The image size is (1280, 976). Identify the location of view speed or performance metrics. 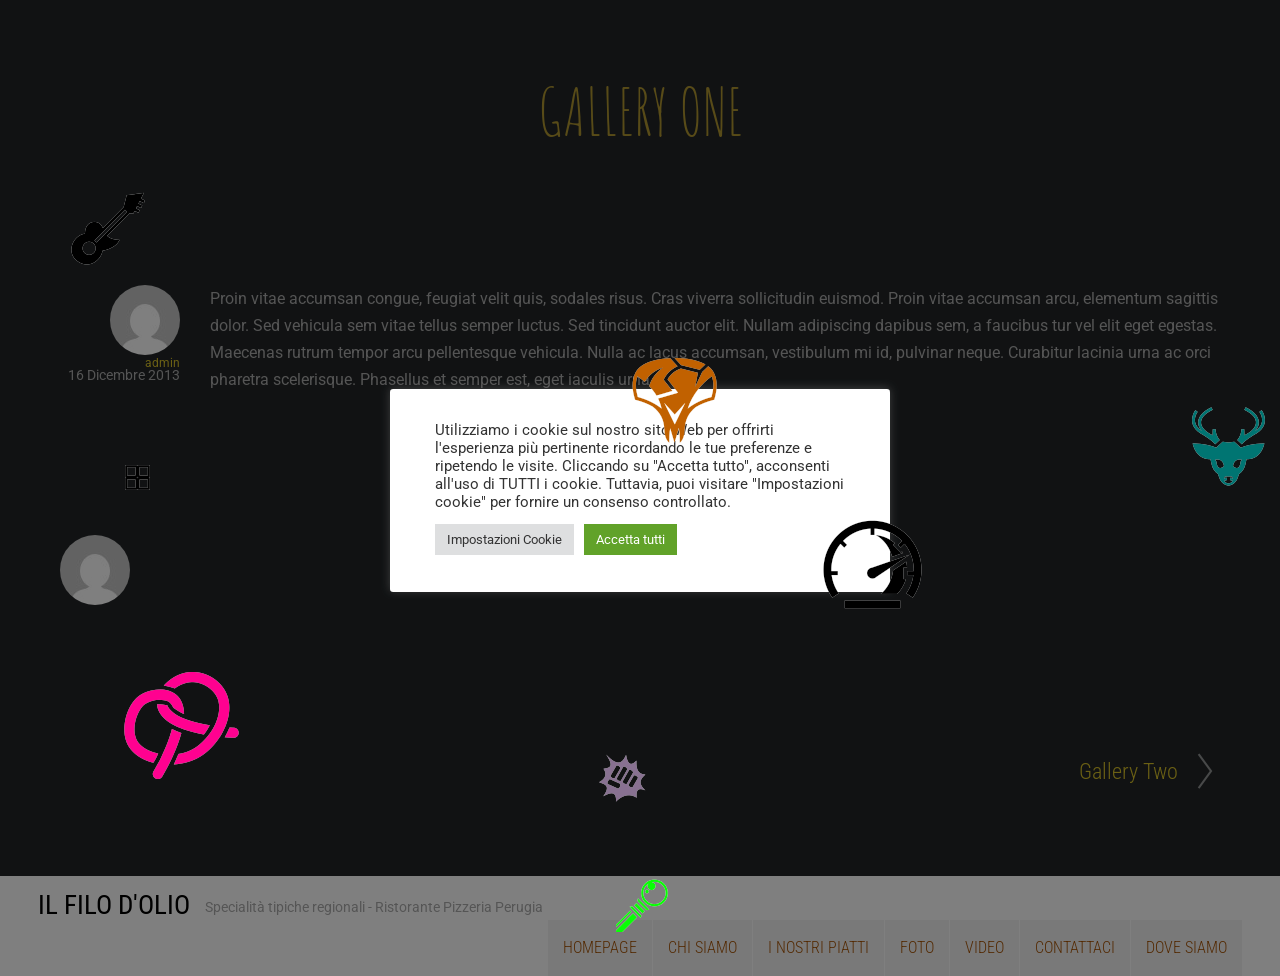
(872, 564).